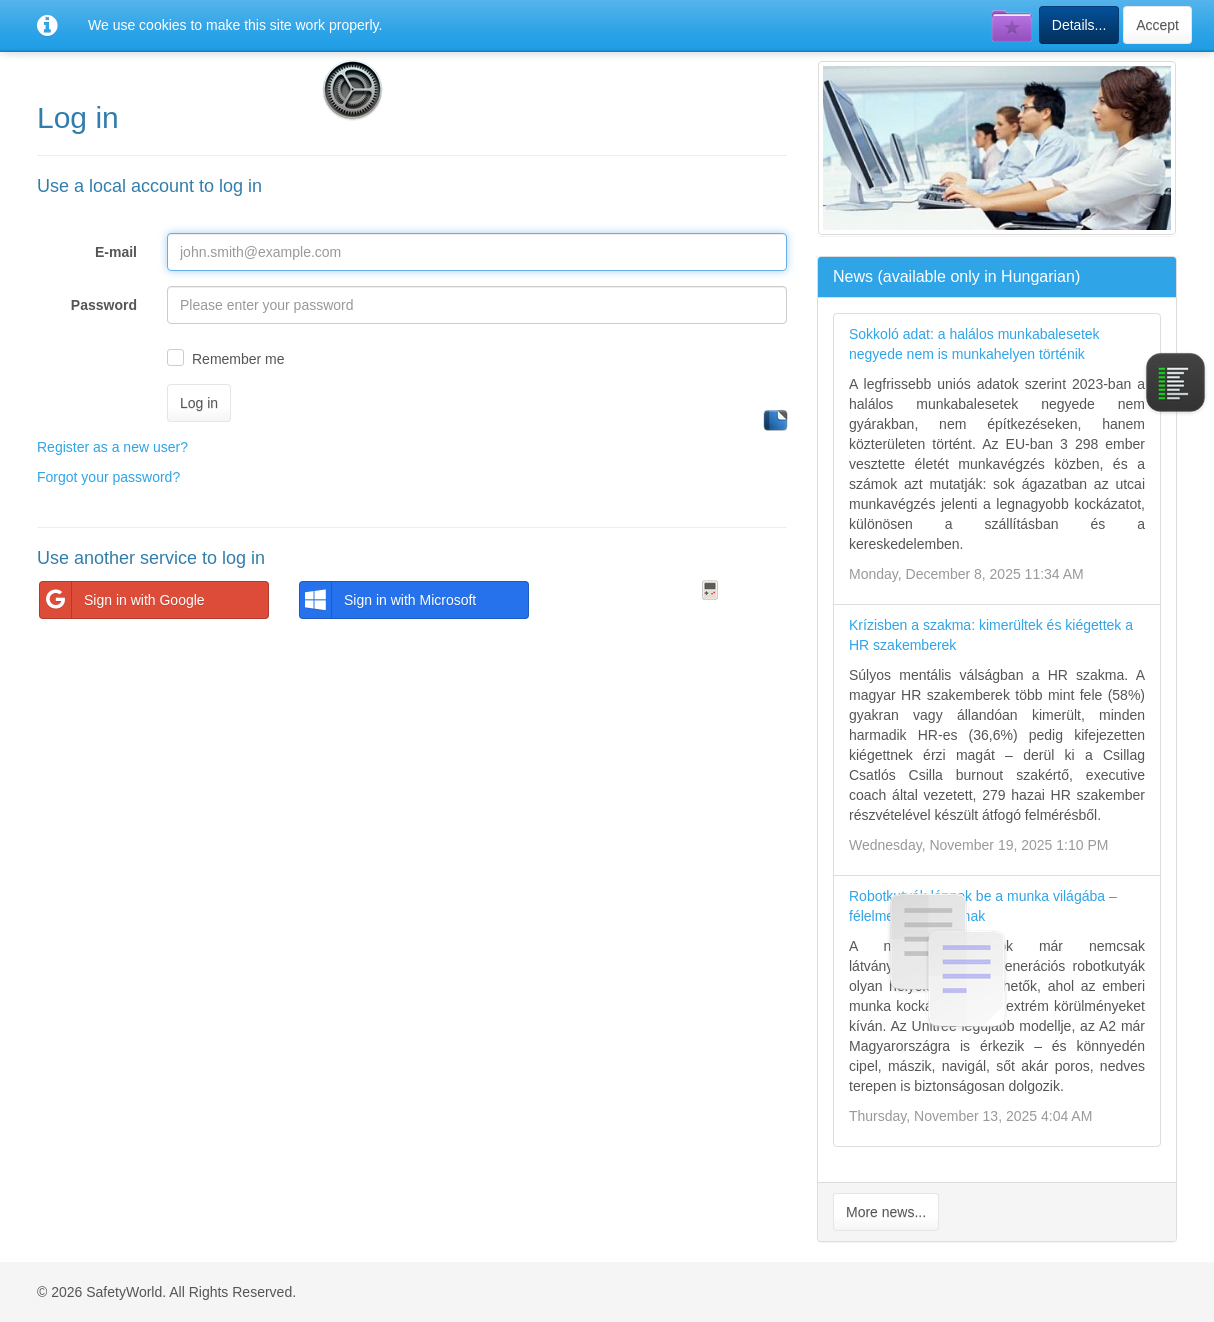 Image resolution: width=1214 pixels, height=1322 pixels. I want to click on access startup disk and boot preferences, so click(1175, 383).